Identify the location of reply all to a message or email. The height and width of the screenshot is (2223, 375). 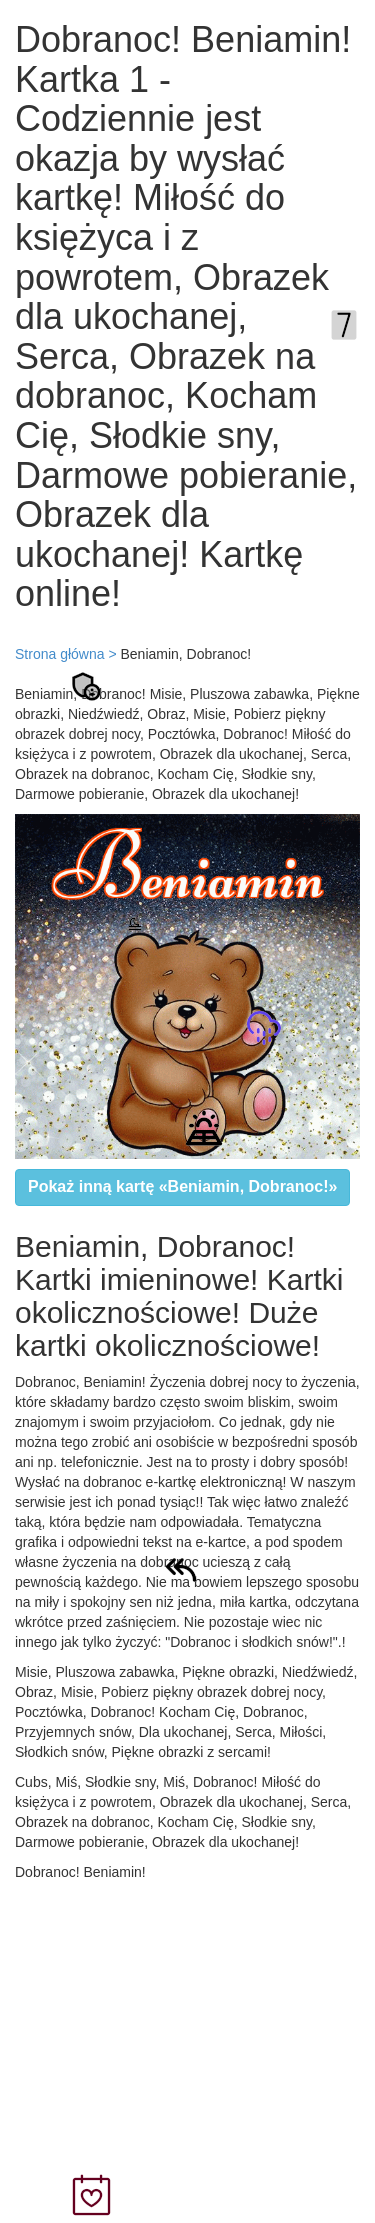
(181, 1570).